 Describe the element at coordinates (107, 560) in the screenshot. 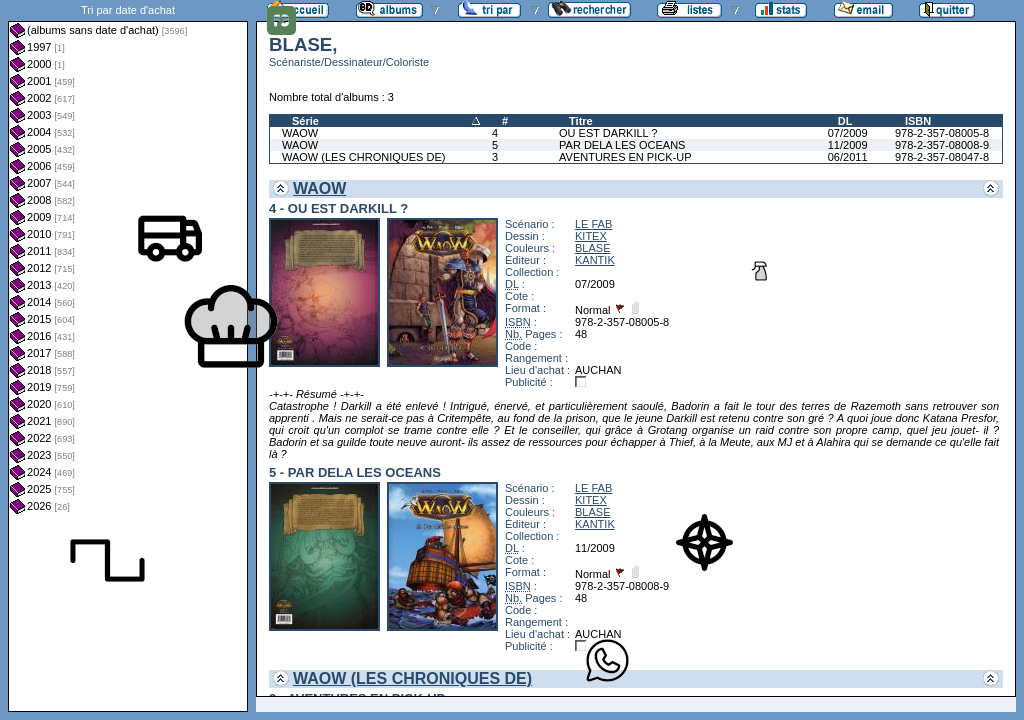

I see `toggle square wave audio signal` at that location.